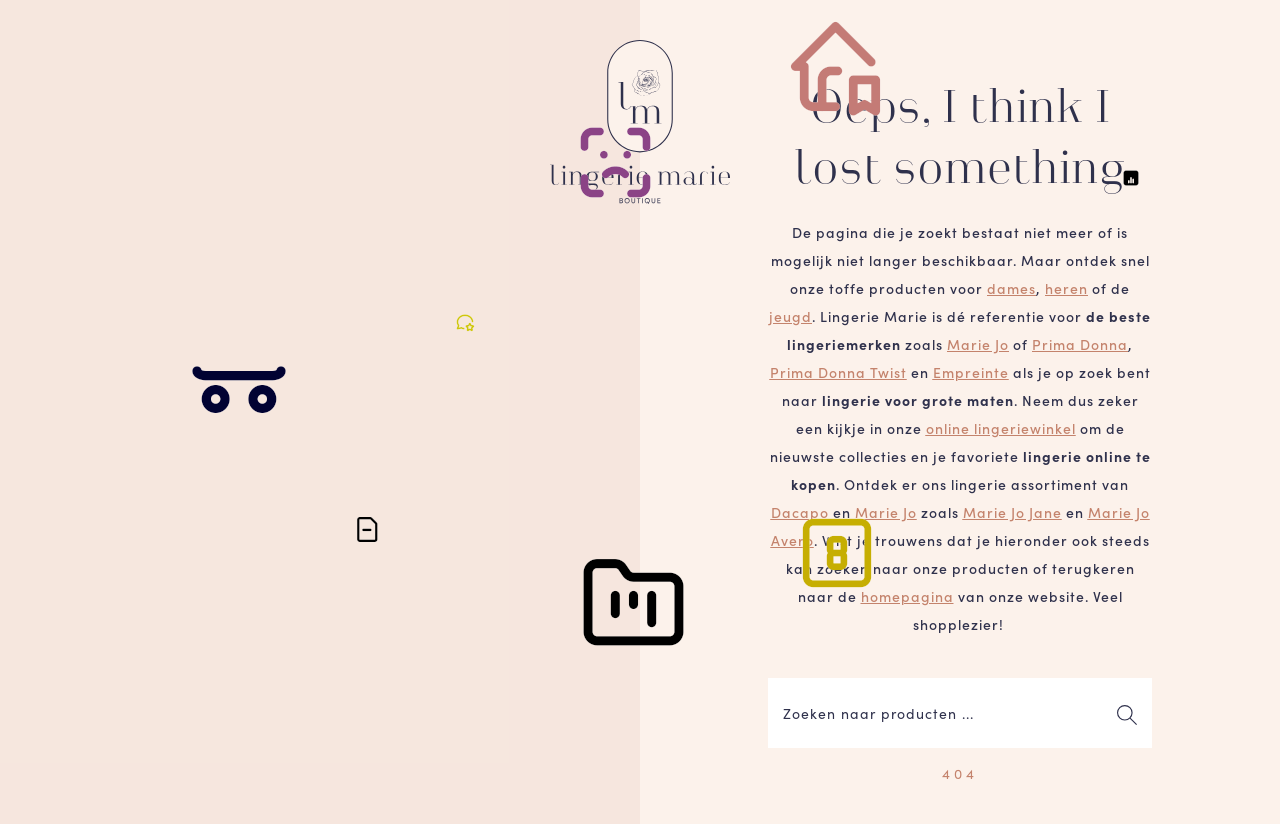 The image size is (1280, 824). Describe the element at coordinates (366, 529) in the screenshot. I see `indicates a file has been removed or deleted` at that location.